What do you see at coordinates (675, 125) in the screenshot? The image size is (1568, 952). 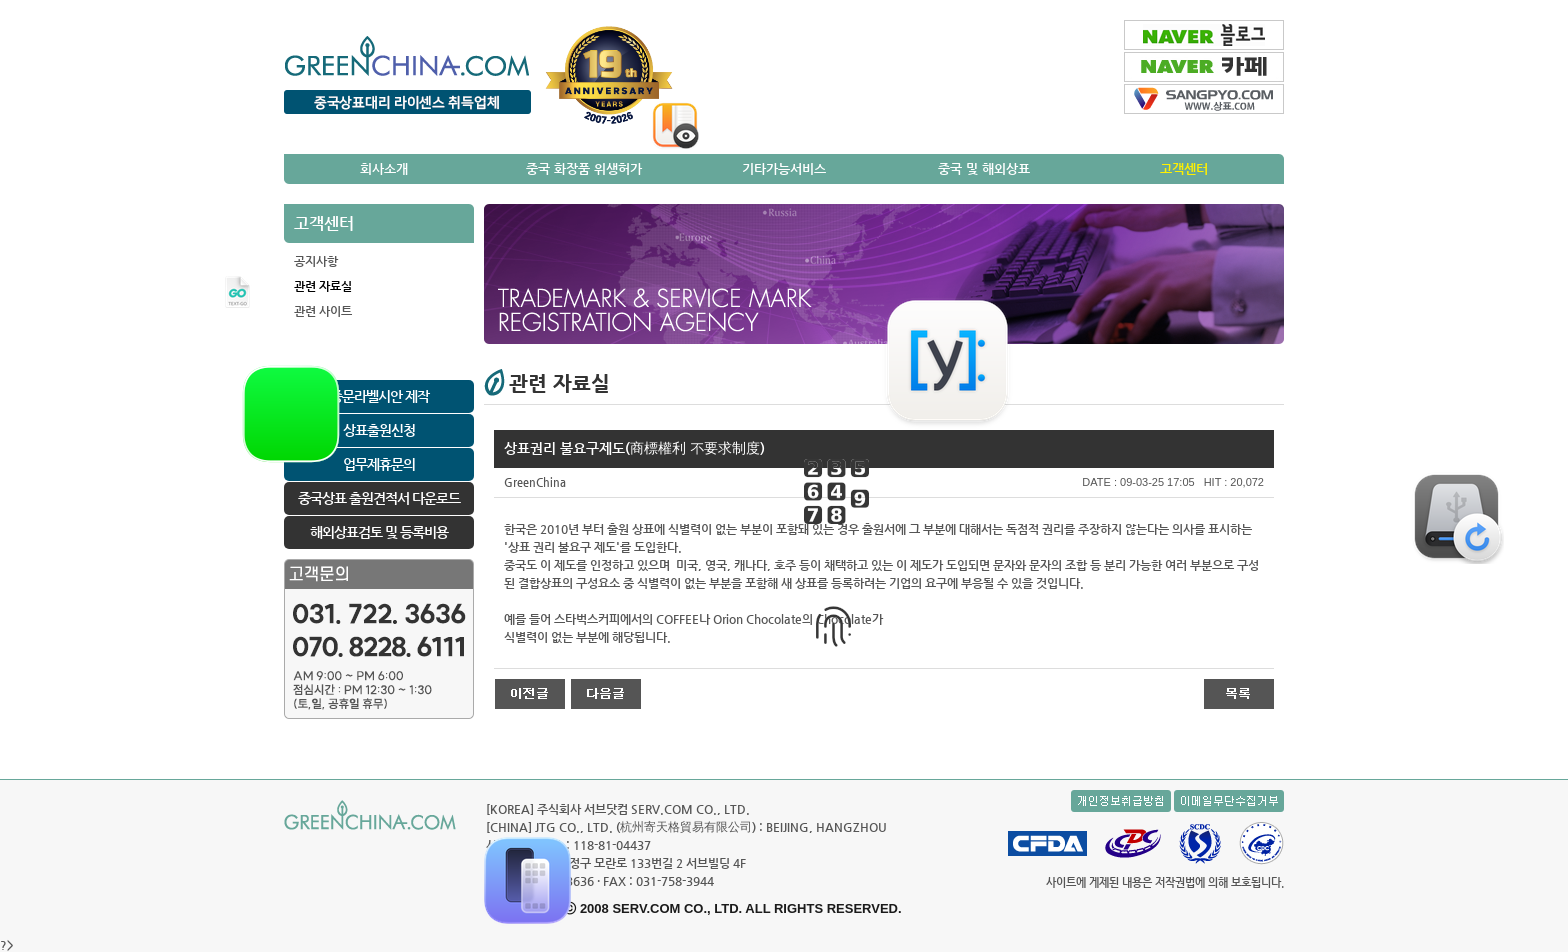 I see `open calibre e-book management app` at bounding box center [675, 125].